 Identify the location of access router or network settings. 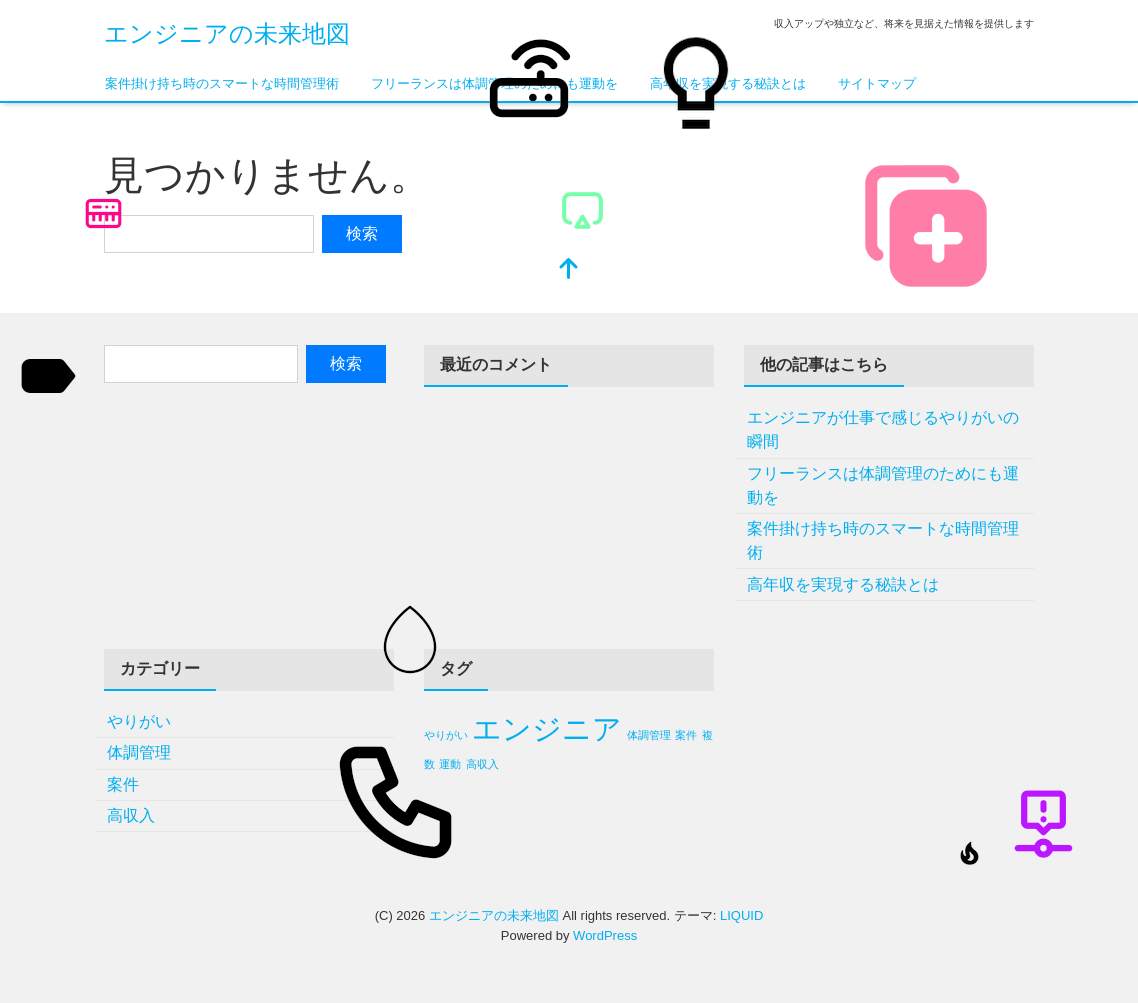
(529, 78).